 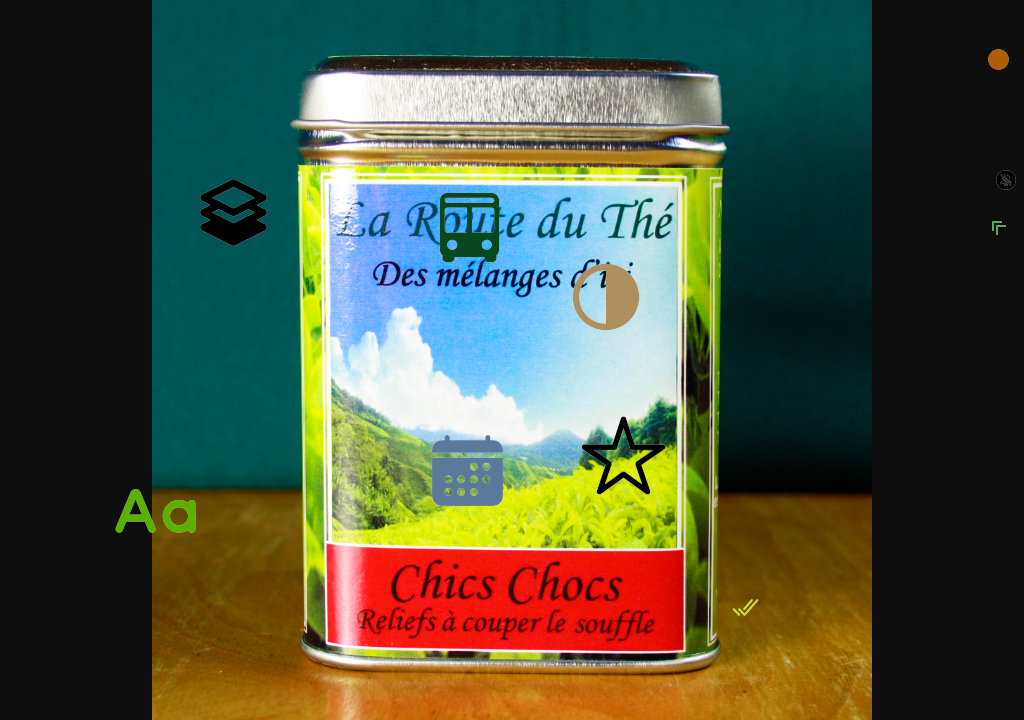 What do you see at coordinates (467, 470) in the screenshot?
I see `view calendar or schedule` at bounding box center [467, 470].